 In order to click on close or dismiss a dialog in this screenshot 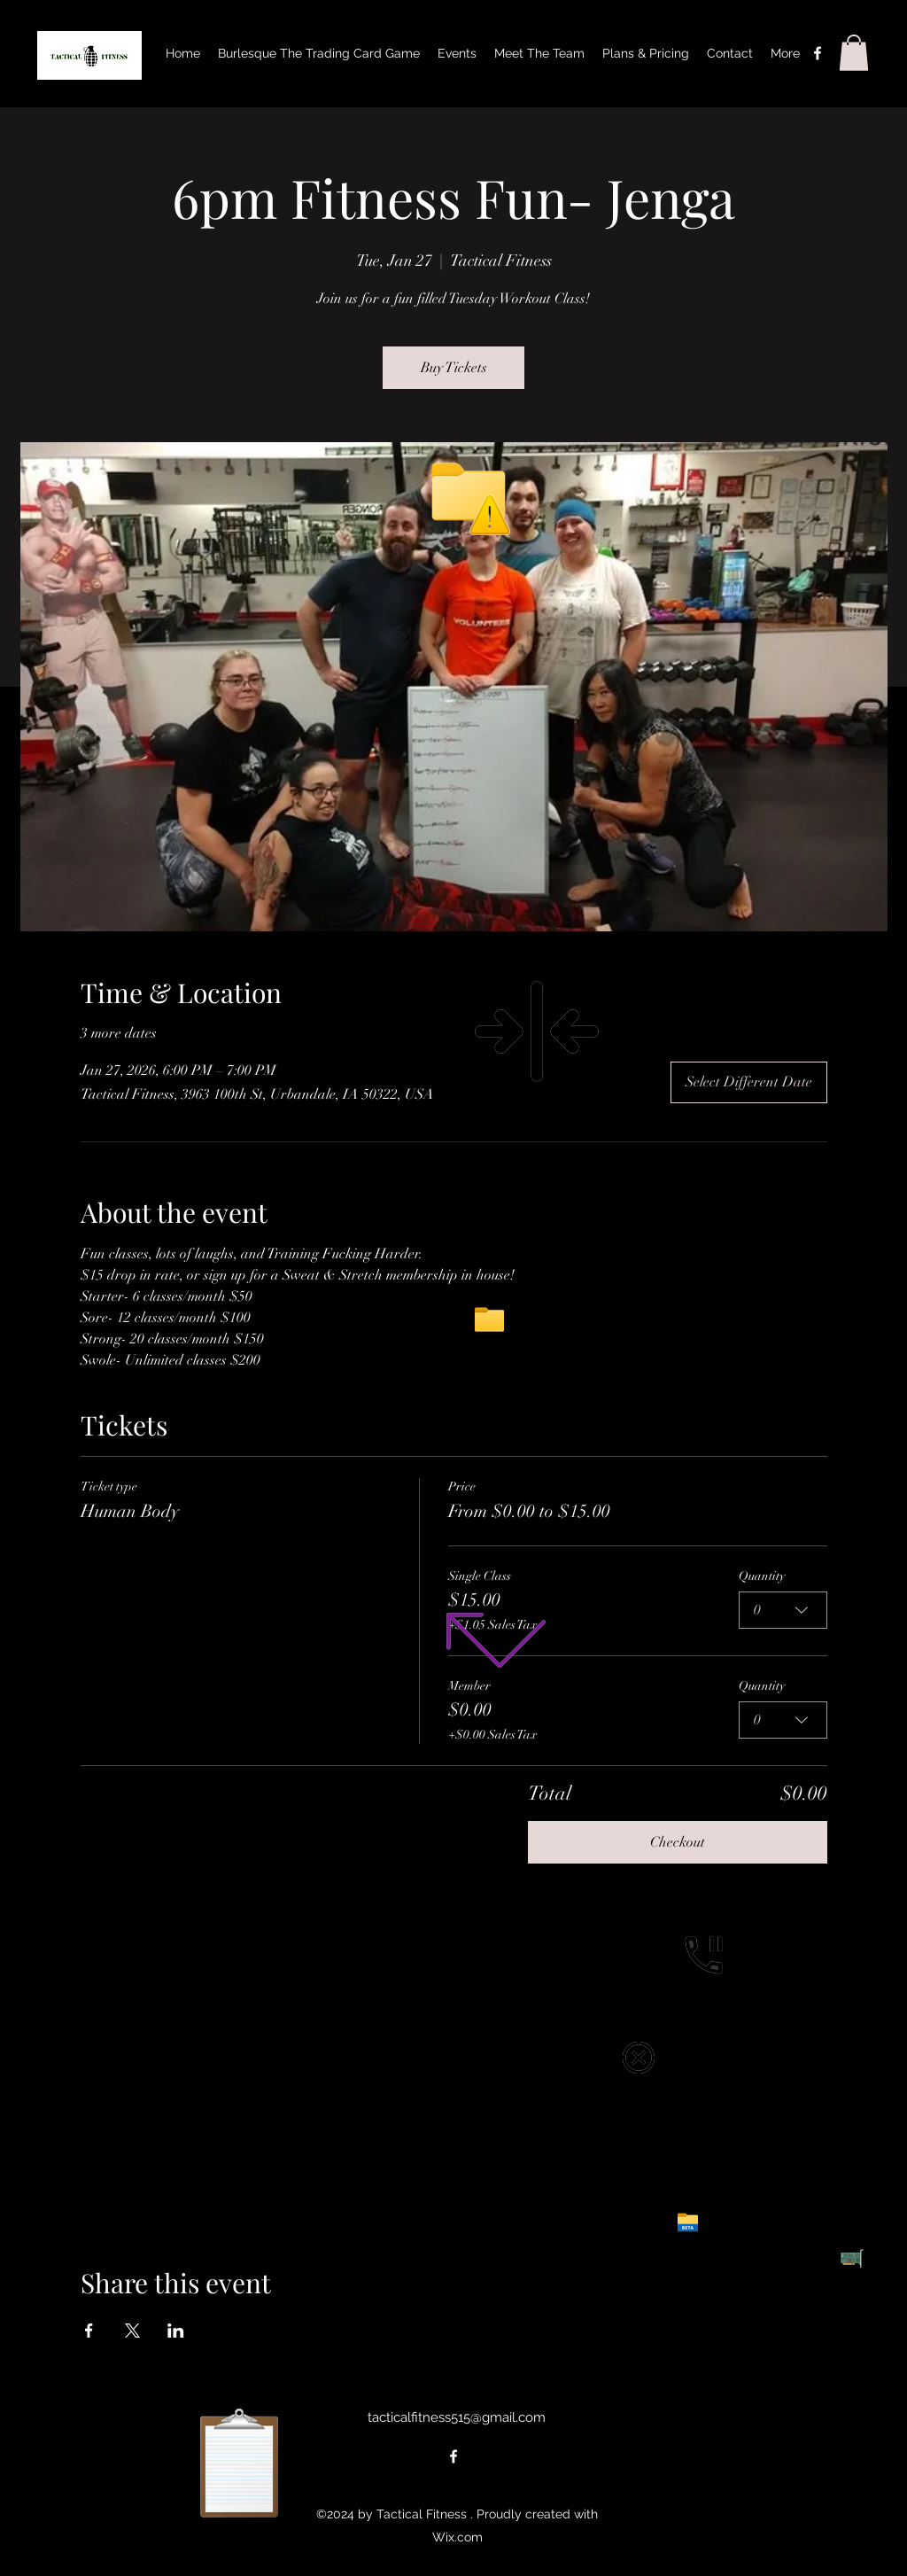, I will do `click(639, 2058)`.